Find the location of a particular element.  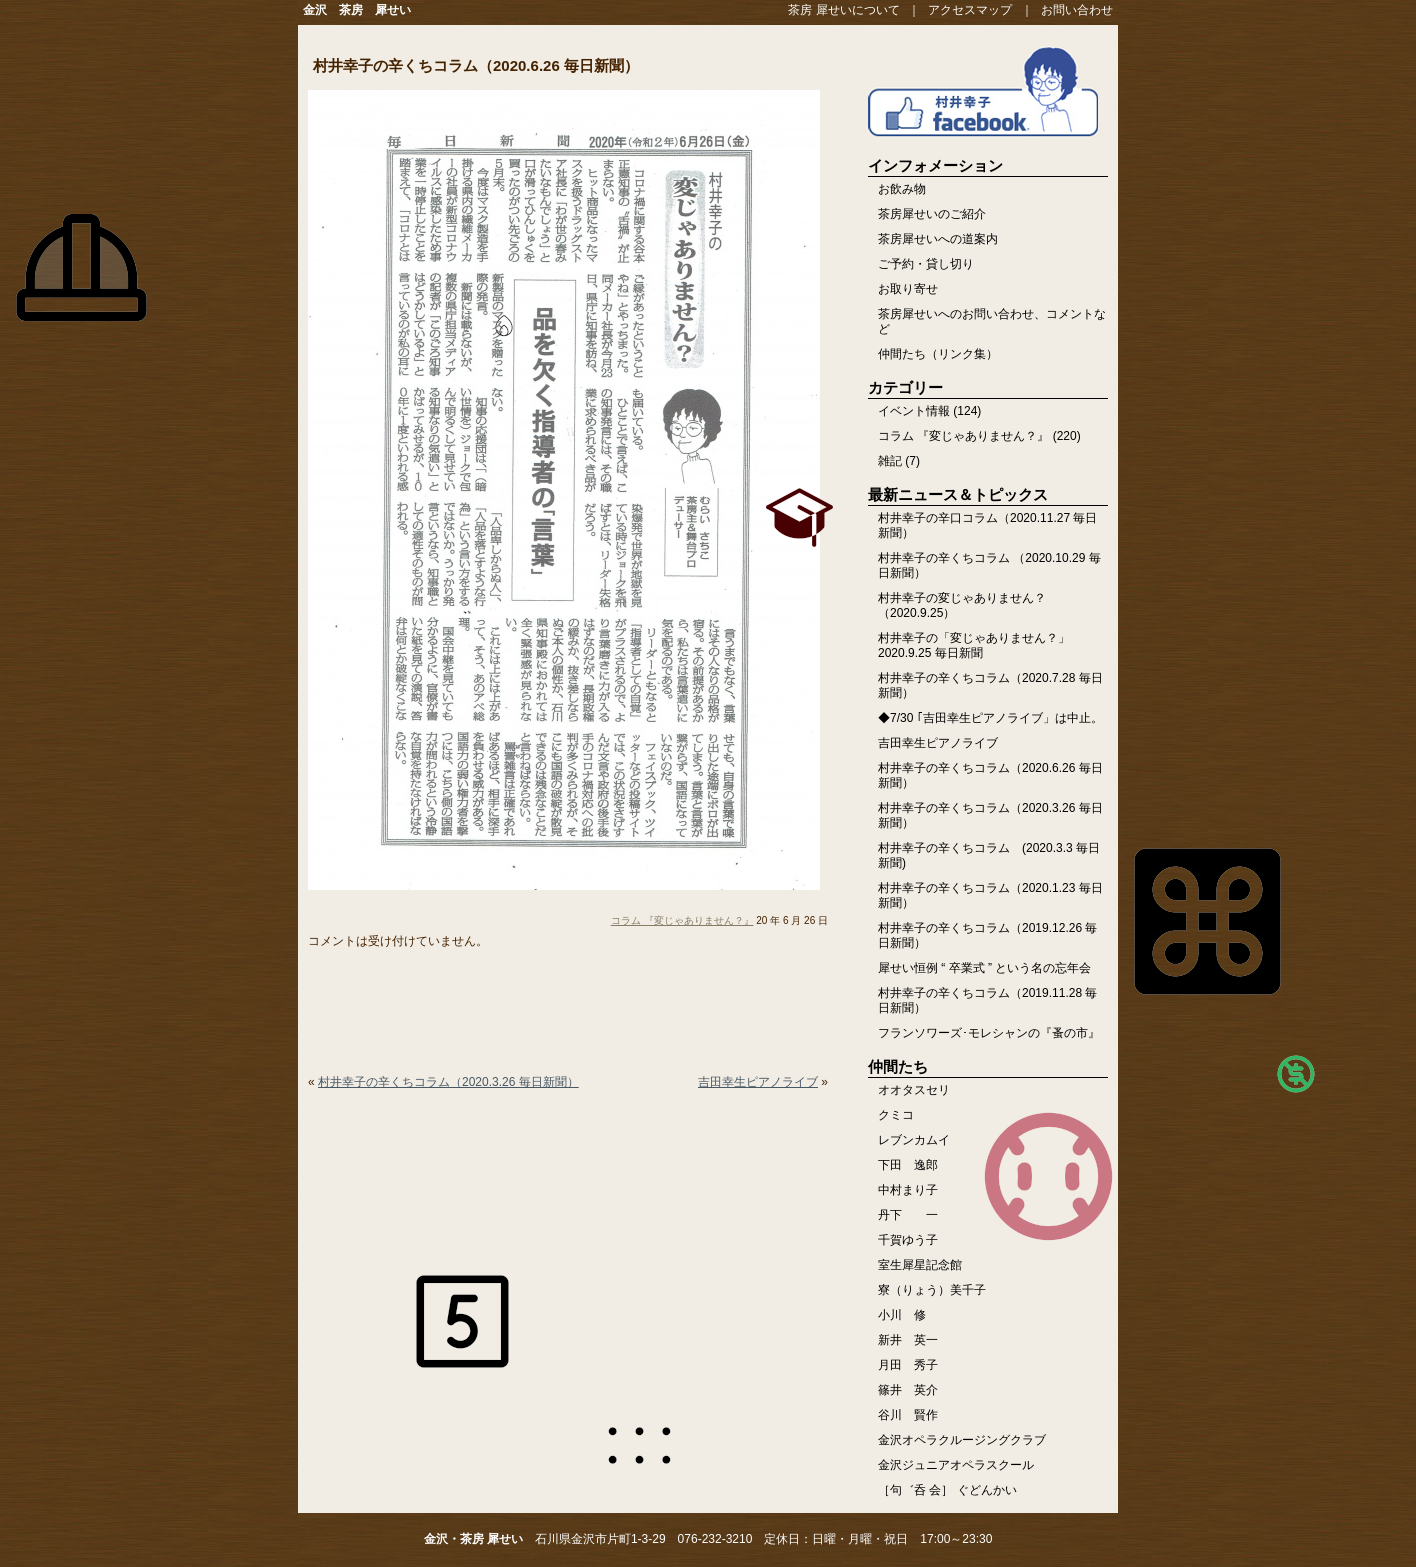

command key modifier for keyboard shortcuts is located at coordinates (1207, 921).